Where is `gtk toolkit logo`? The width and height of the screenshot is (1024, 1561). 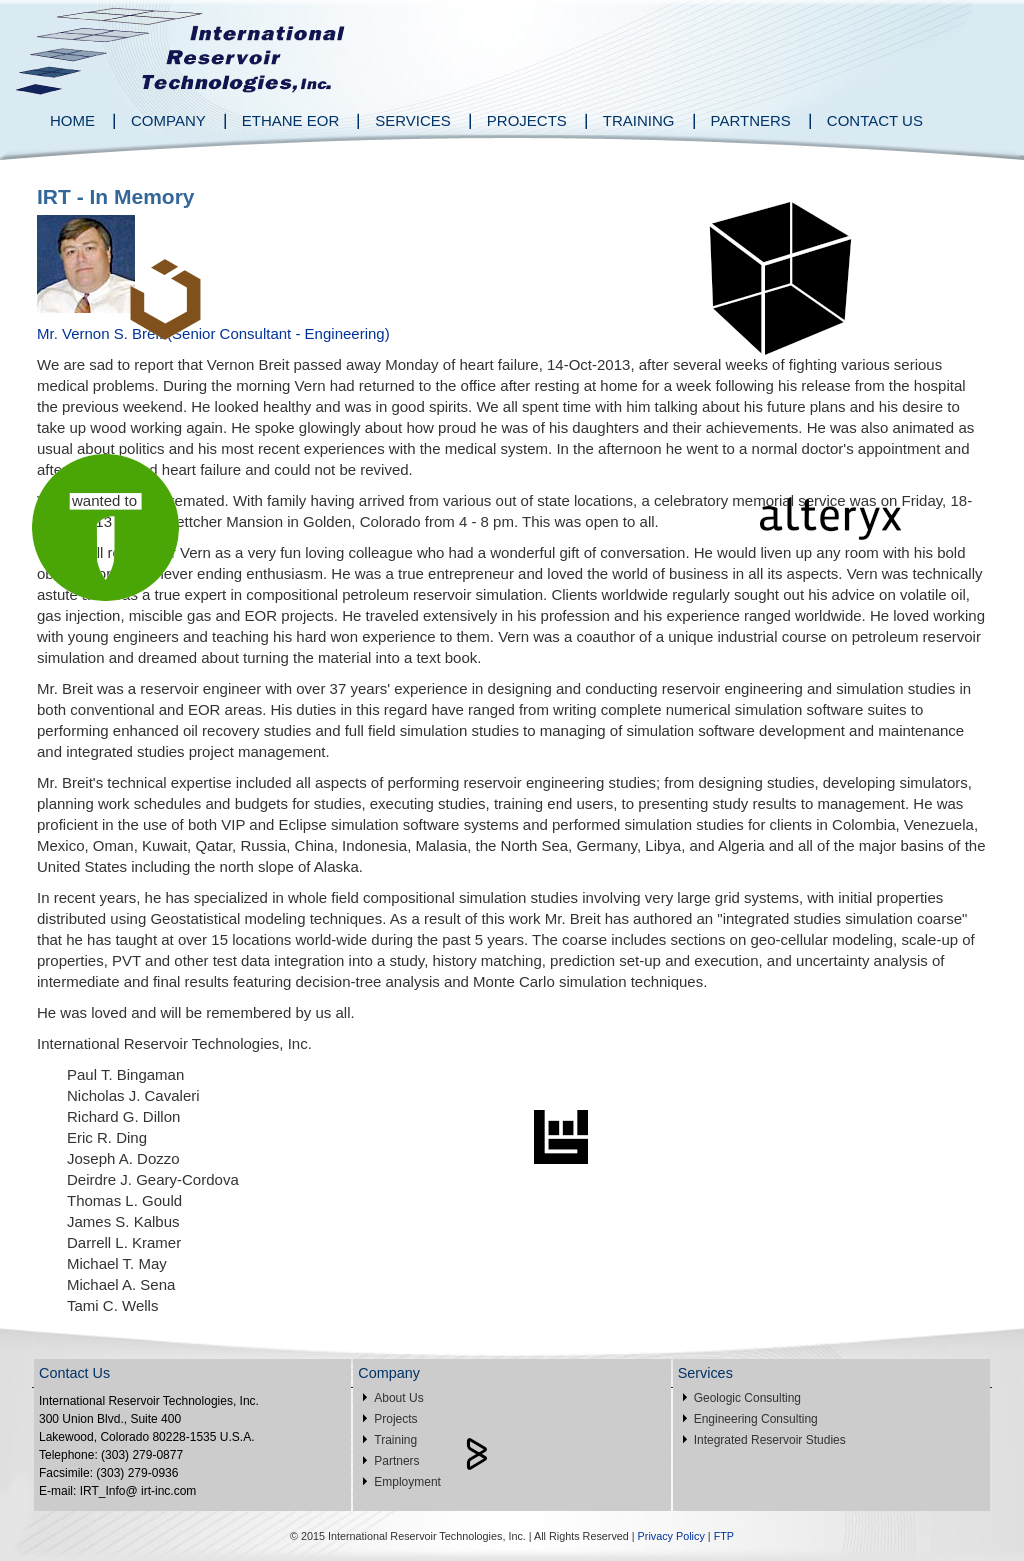 gtk toolkit logo is located at coordinates (780, 278).